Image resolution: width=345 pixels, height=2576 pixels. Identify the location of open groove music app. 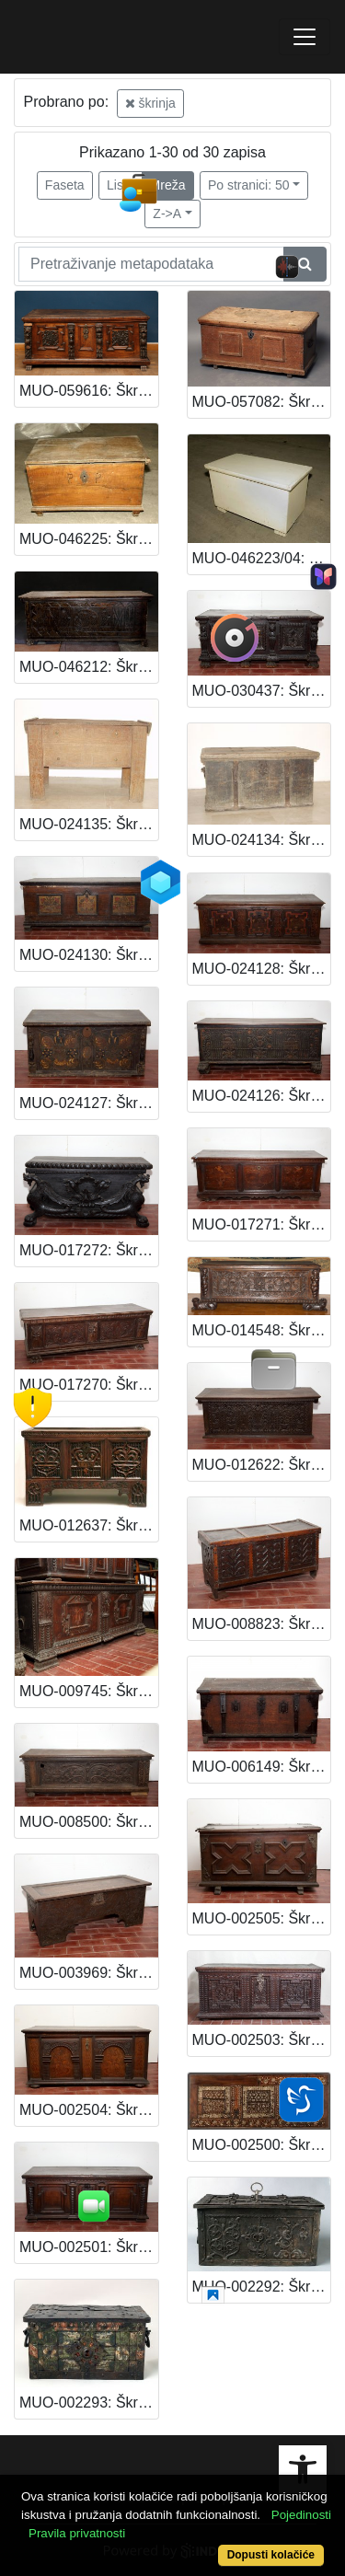
(235, 638).